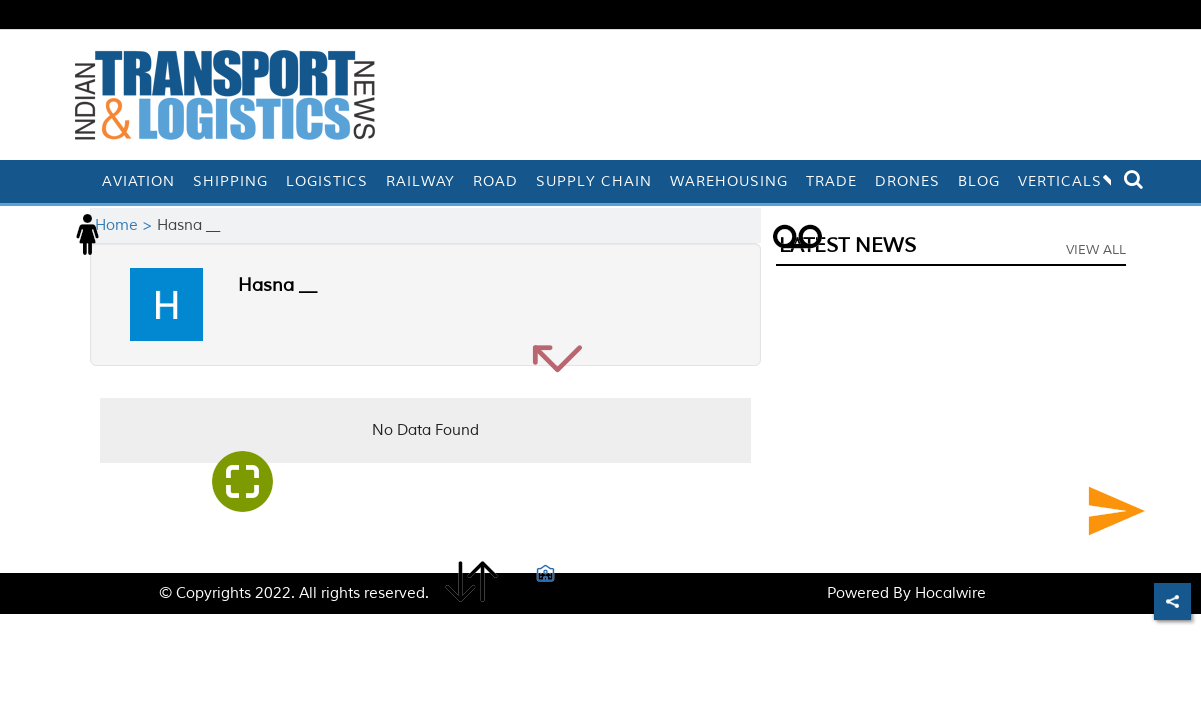 The image size is (1201, 720). Describe the element at coordinates (87, 234) in the screenshot. I see `select female gender option` at that location.